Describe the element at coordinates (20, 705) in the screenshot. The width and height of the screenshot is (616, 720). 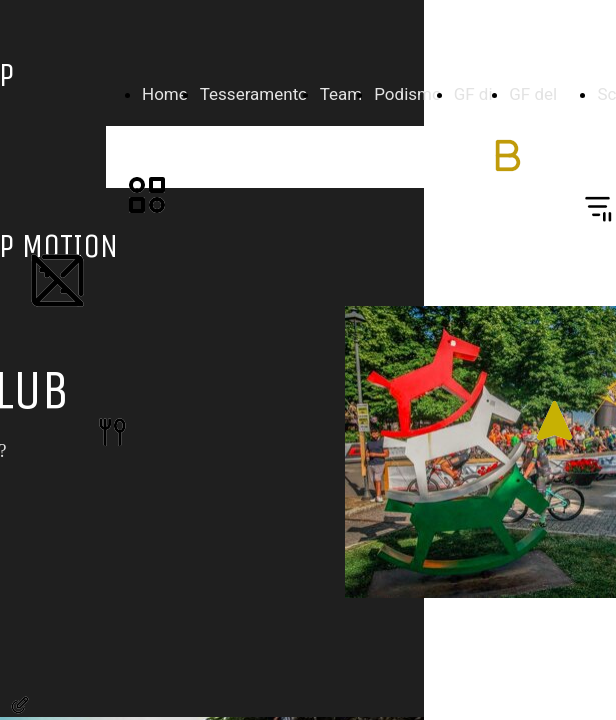
I see `edit your profile or settings` at that location.